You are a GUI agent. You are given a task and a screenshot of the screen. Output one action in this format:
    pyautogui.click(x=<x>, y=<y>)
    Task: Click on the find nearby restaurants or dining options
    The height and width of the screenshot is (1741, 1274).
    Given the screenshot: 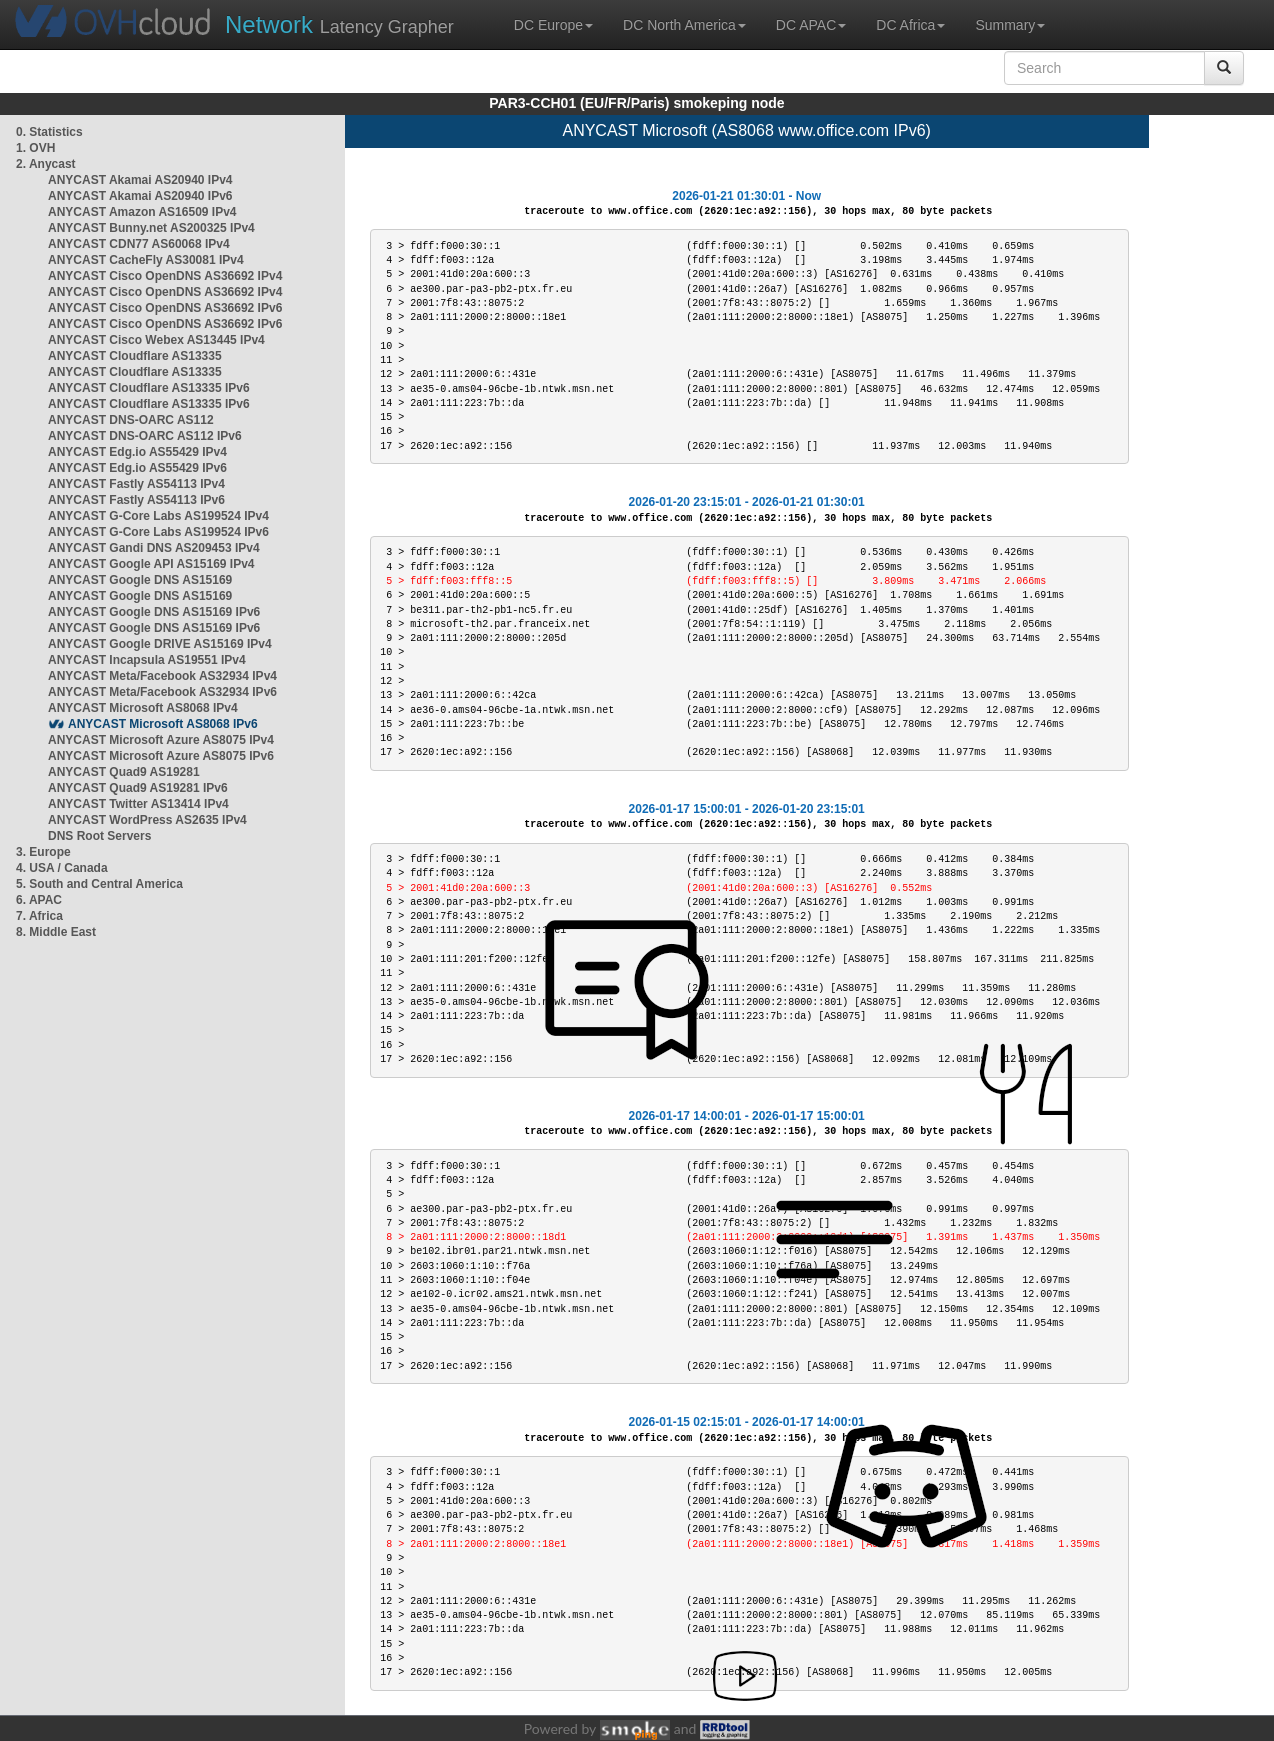 What is the action you would take?
    pyautogui.click(x=1028, y=1092)
    